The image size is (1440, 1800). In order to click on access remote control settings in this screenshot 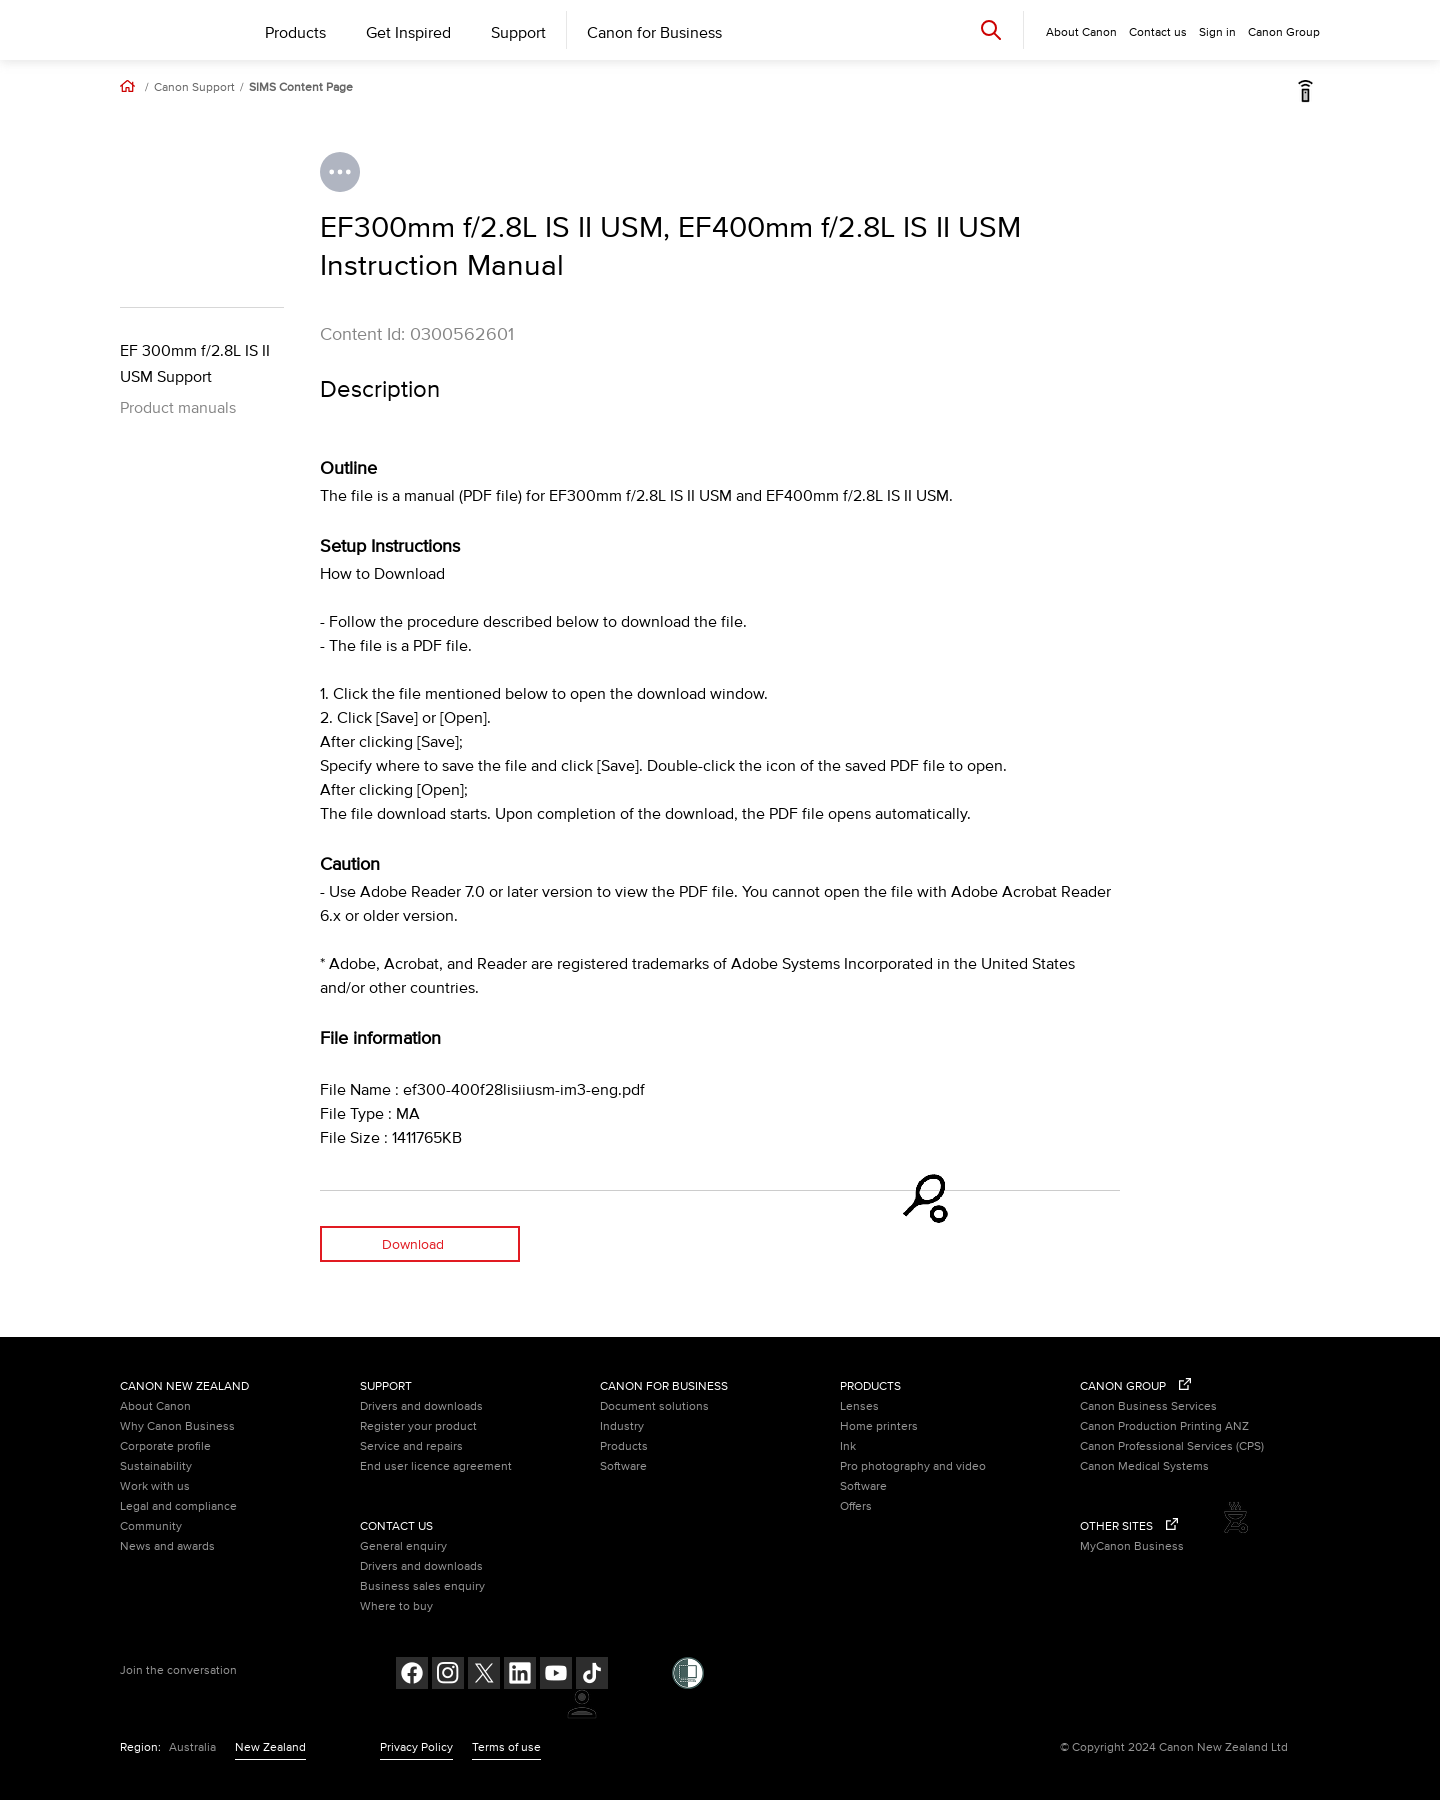, I will do `click(1305, 91)`.